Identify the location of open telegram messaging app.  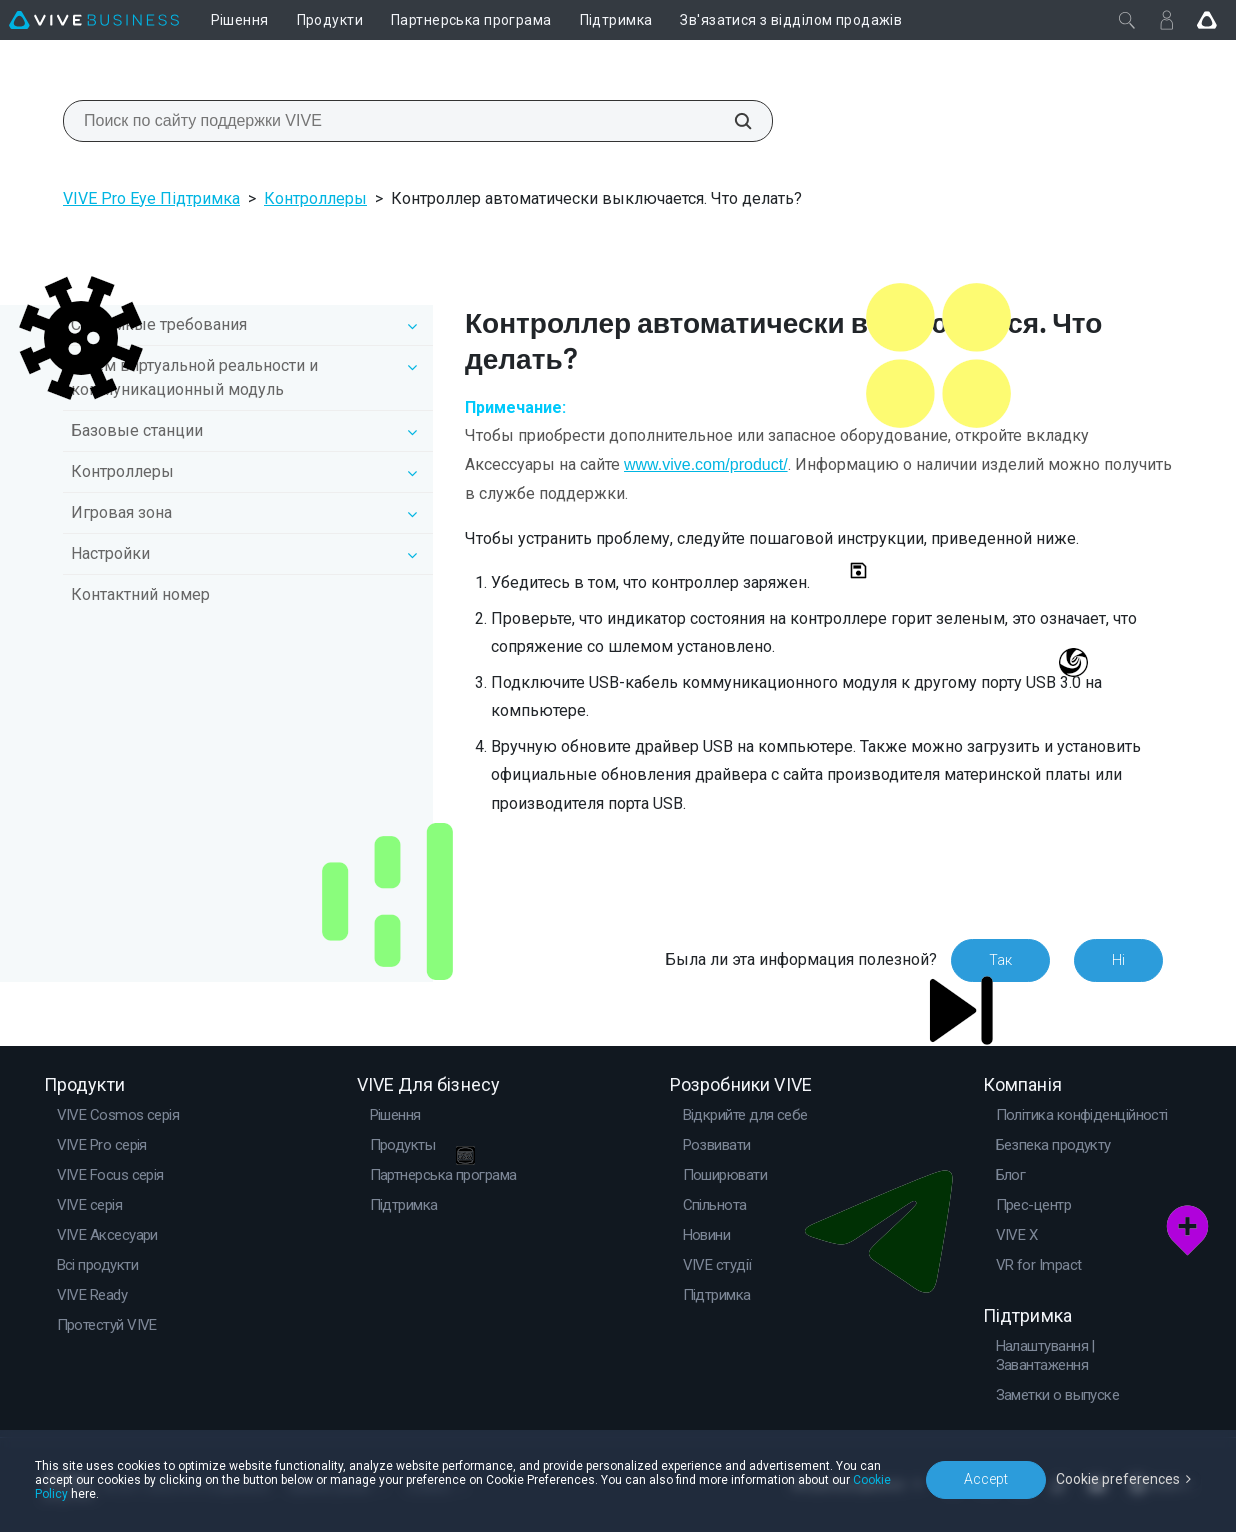
(889, 1224).